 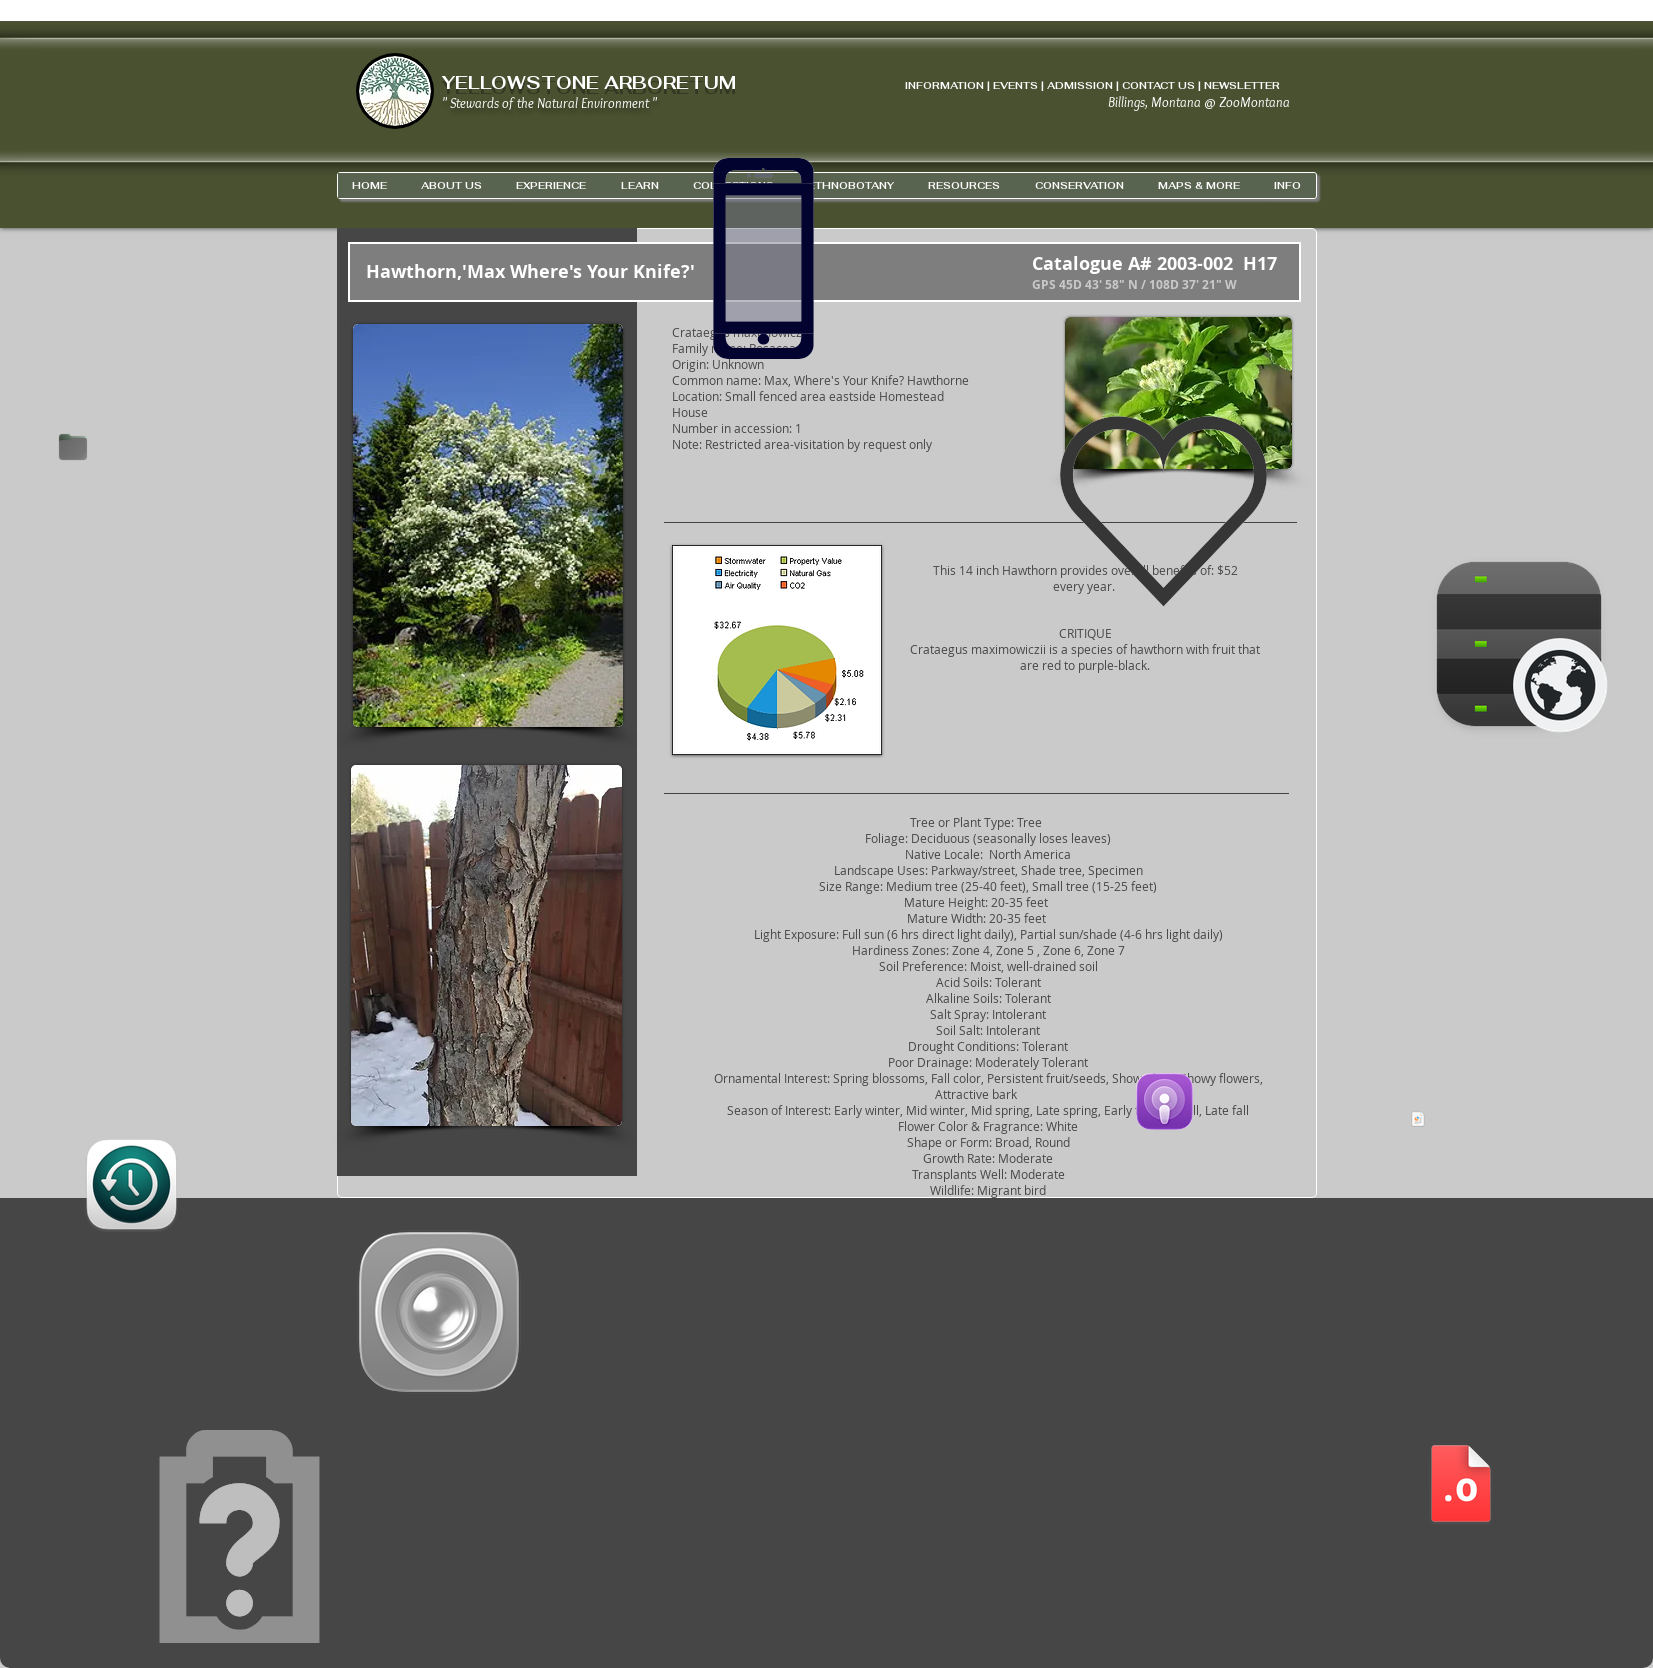 What do you see at coordinates (239, 1536) in the screenshot?
I see `indicates battery not detected or missing` at bounding box center [239, 1536].